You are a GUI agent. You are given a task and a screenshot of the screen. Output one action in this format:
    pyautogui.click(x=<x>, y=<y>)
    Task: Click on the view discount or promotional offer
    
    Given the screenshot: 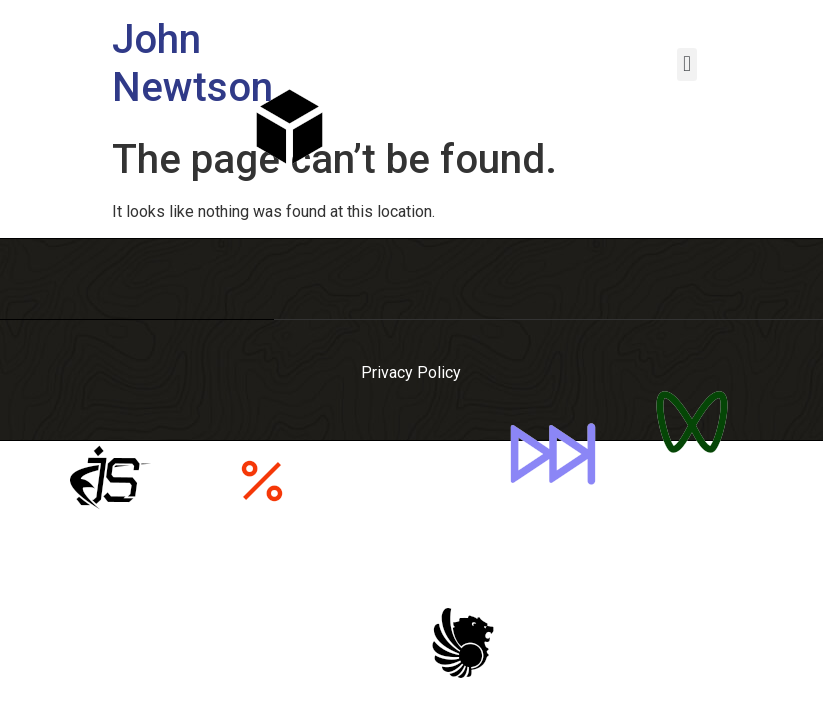 What is the action you would take?
    pyautogui.click(x=262, y=481)
    